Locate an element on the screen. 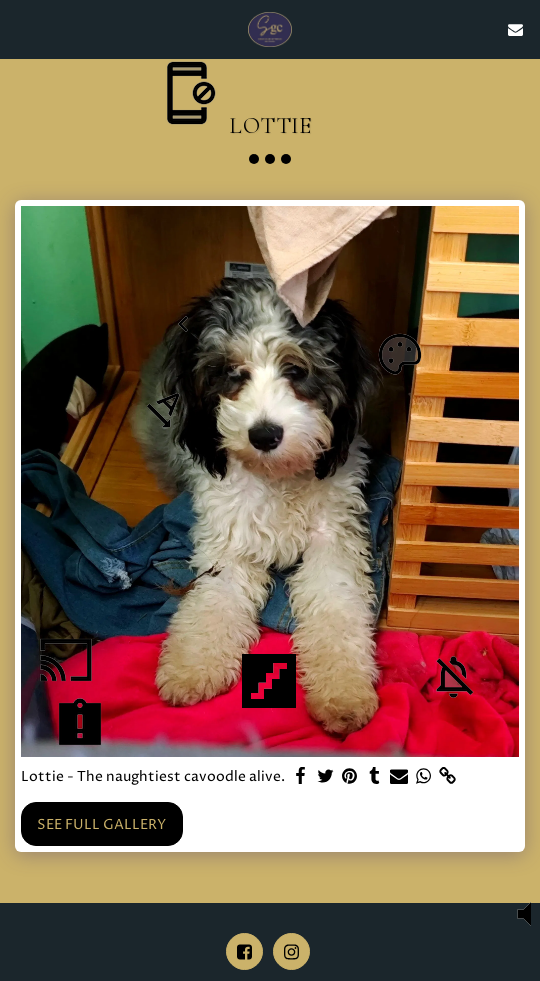  mute or disable notifications is located at coordinates (453, 676).